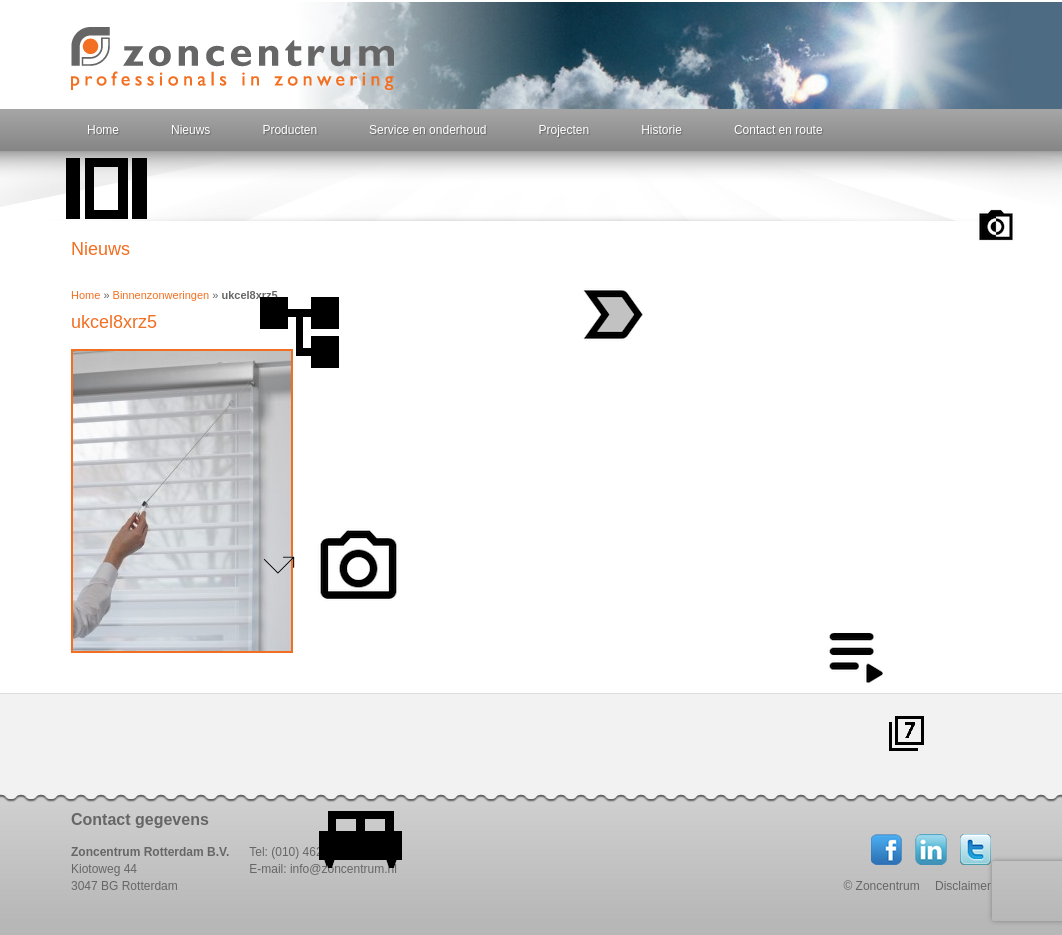 This screenshot has height=935, width=1062. I want to click on play all items in a playlist, so click(859, 655).